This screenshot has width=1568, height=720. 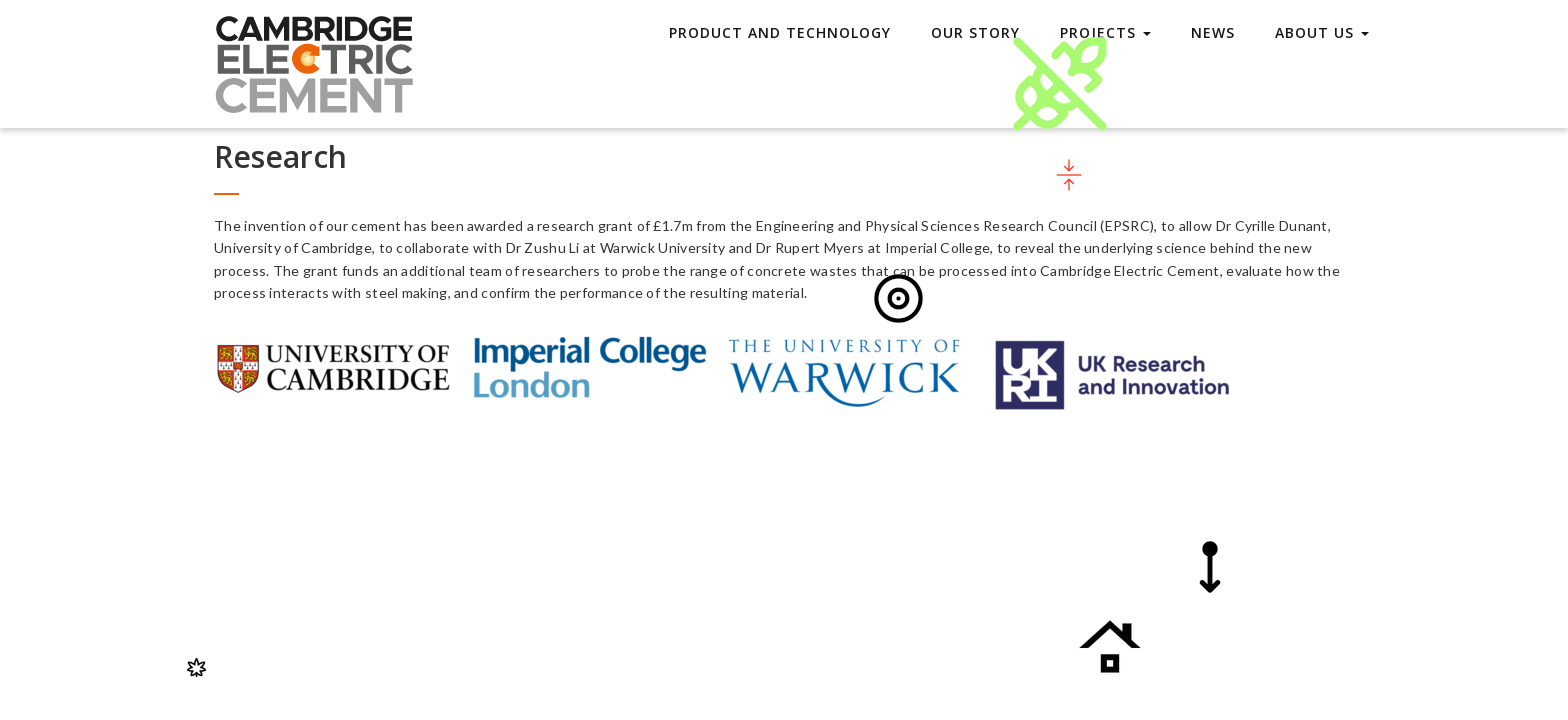 I want to click on indicates cannabis-related content or products, so click(x=196, y=667).